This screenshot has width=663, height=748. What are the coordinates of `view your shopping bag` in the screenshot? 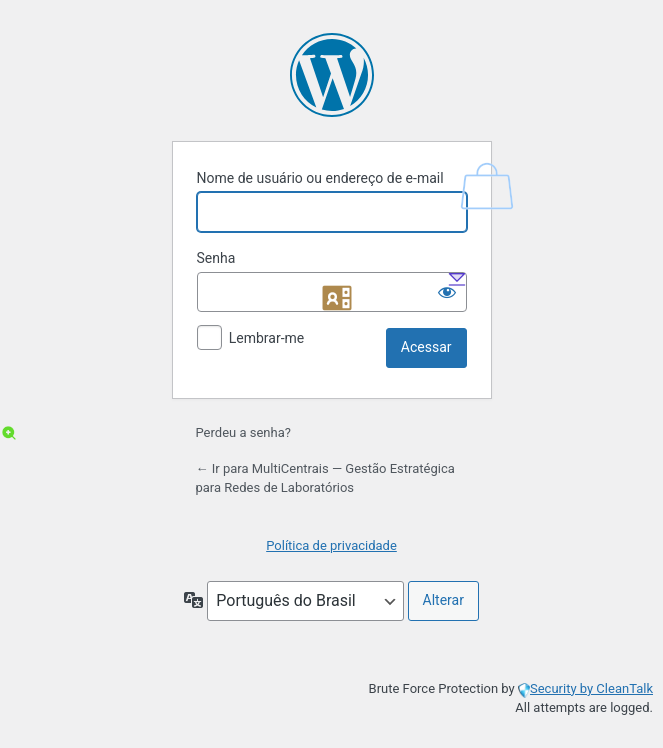 It's located at (487, 189).